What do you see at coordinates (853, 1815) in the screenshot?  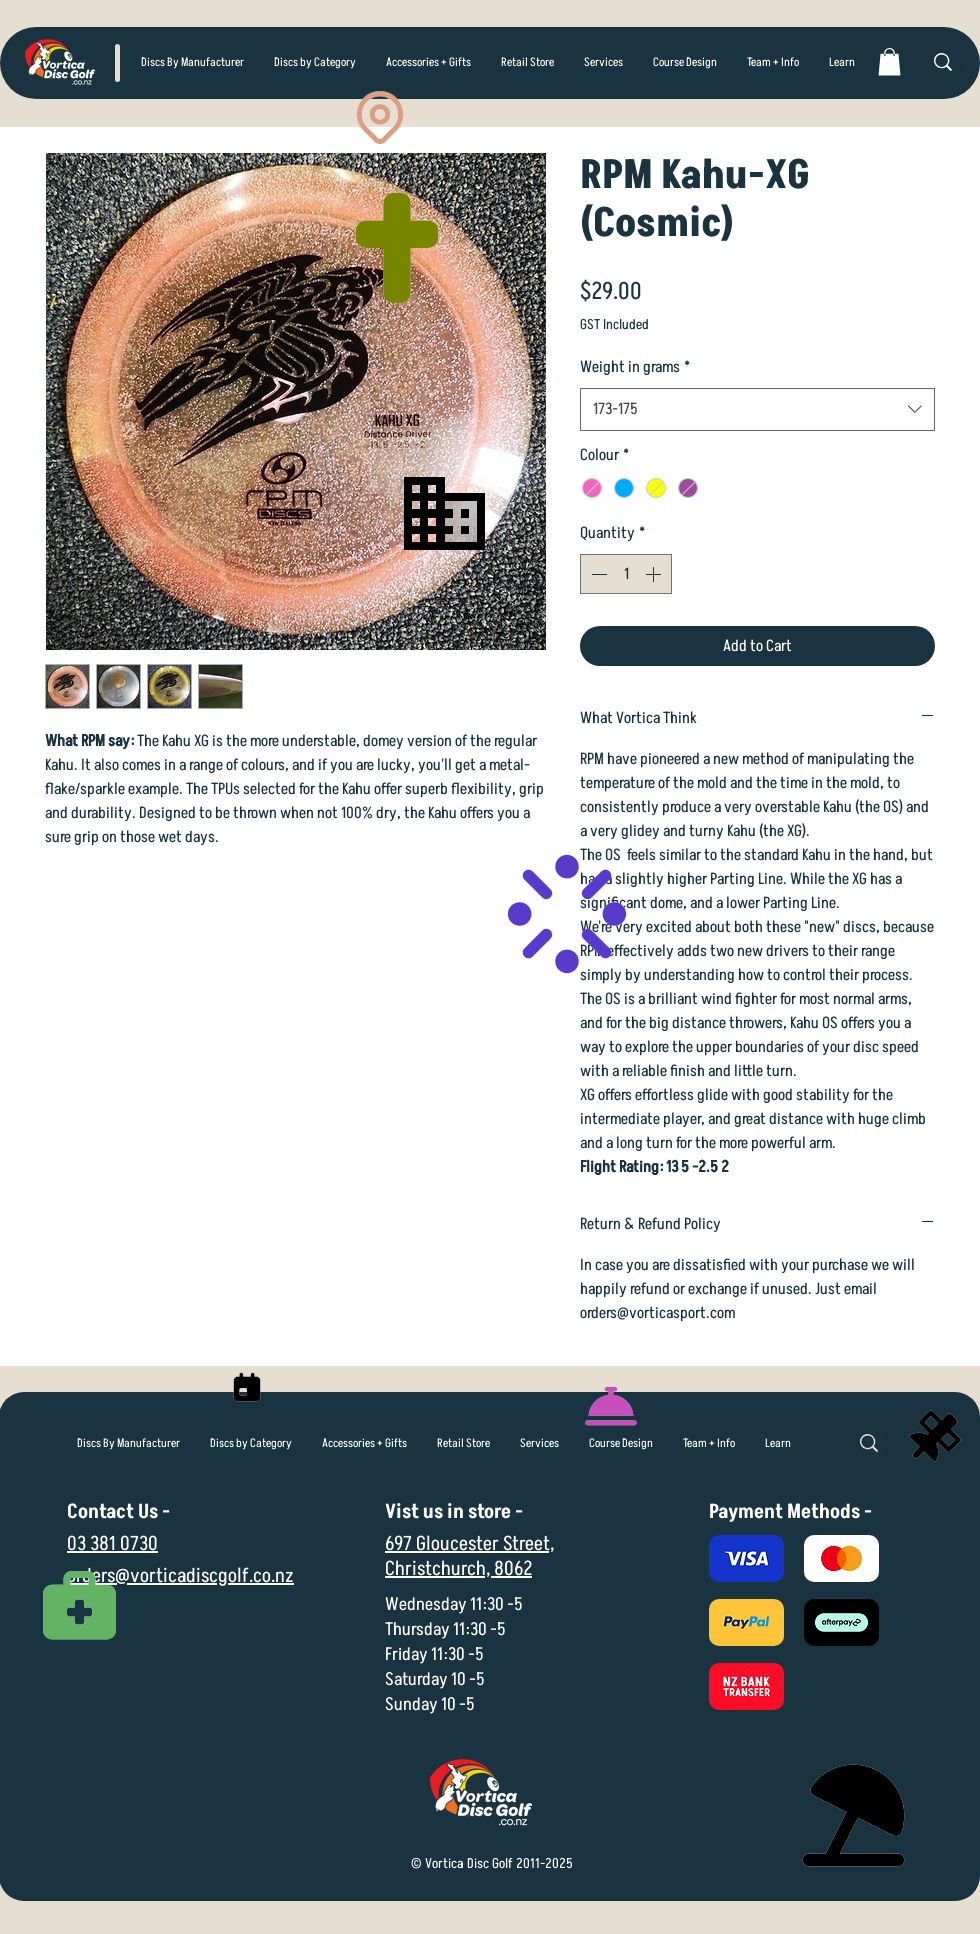 I see `access vacation or time-off settings` at bounding box center [853, 1815].